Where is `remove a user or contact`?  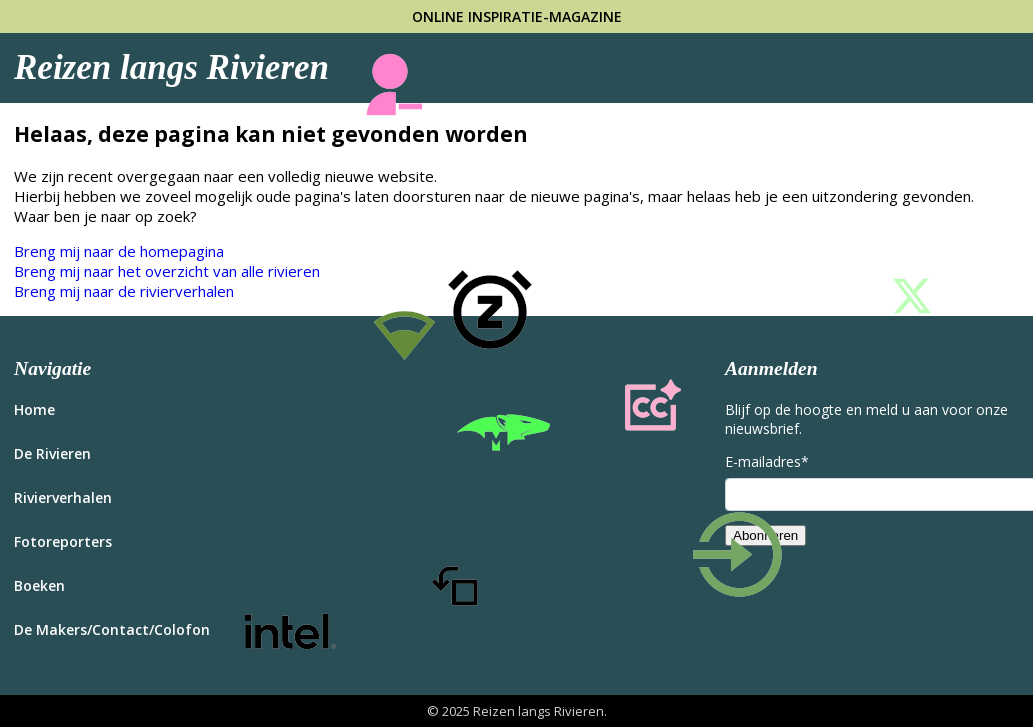 remove a user or contact is located at coordinates (390, 86).